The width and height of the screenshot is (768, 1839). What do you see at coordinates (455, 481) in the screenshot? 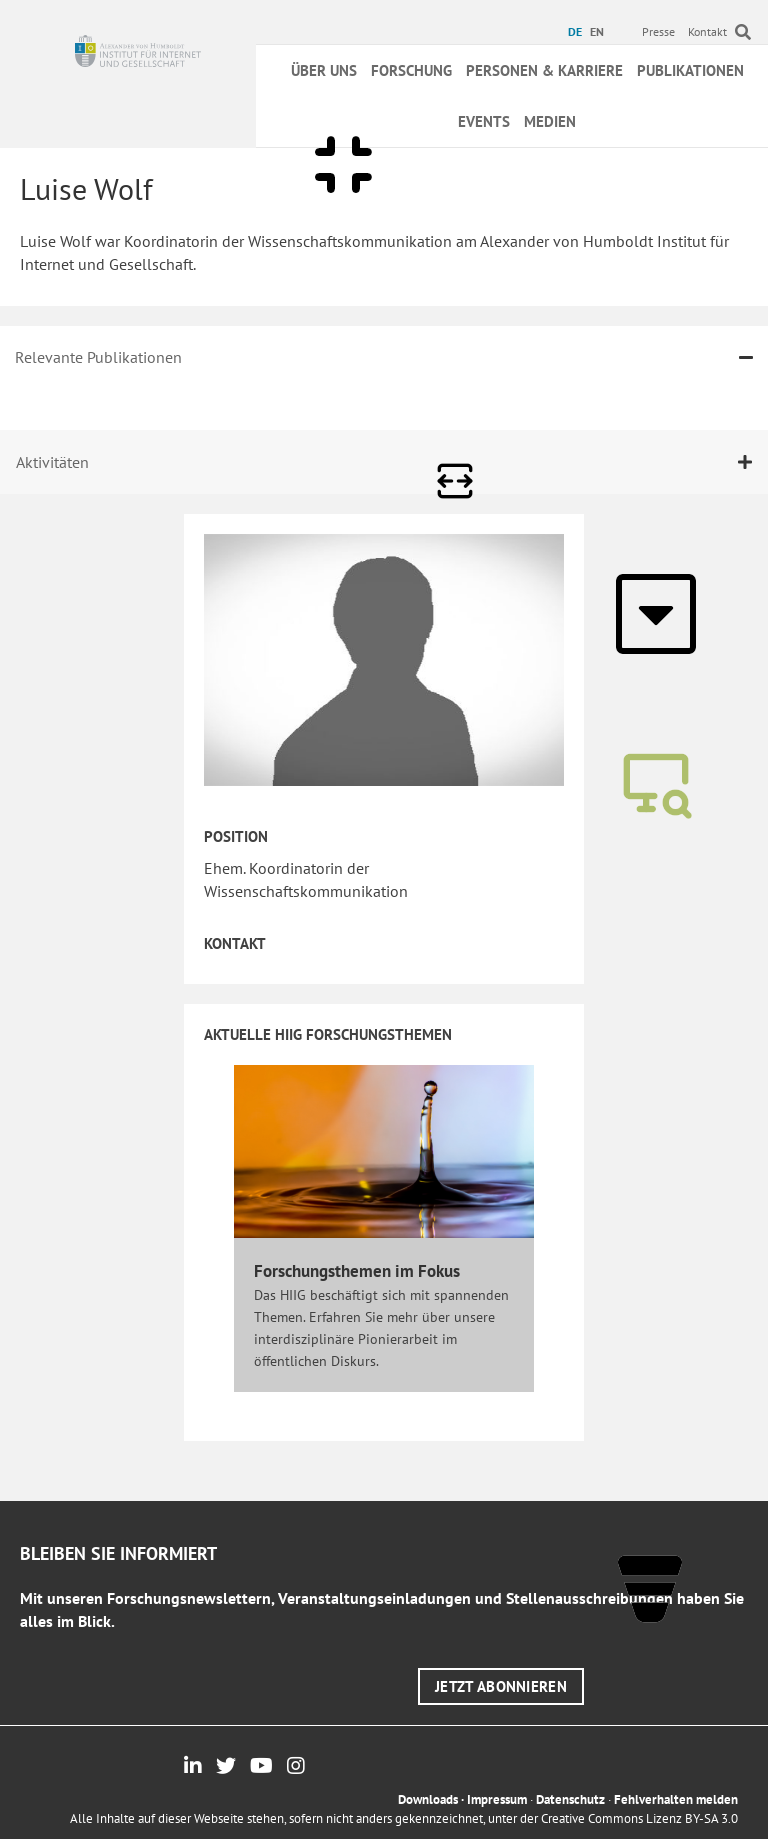
I see `expand to wide viewport mode` at bounding box center [455, 481].